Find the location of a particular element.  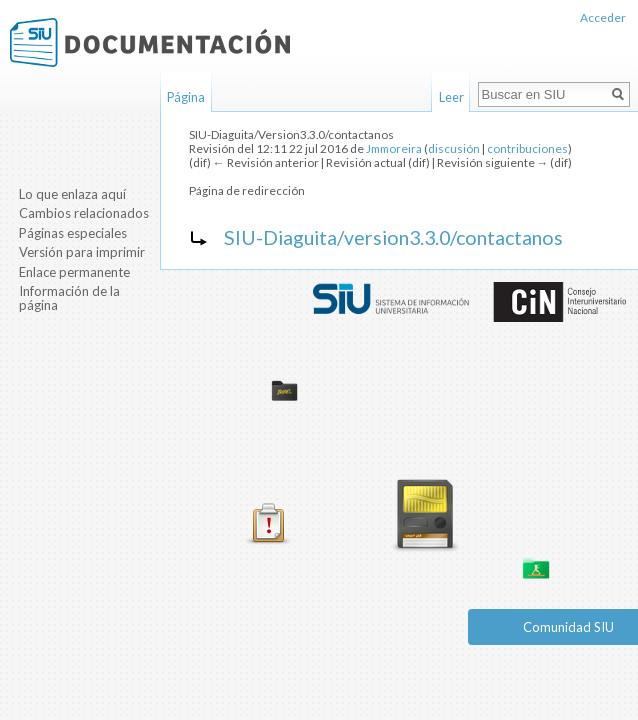

open chemistry course materials folder is located at coordinates (536, 569).